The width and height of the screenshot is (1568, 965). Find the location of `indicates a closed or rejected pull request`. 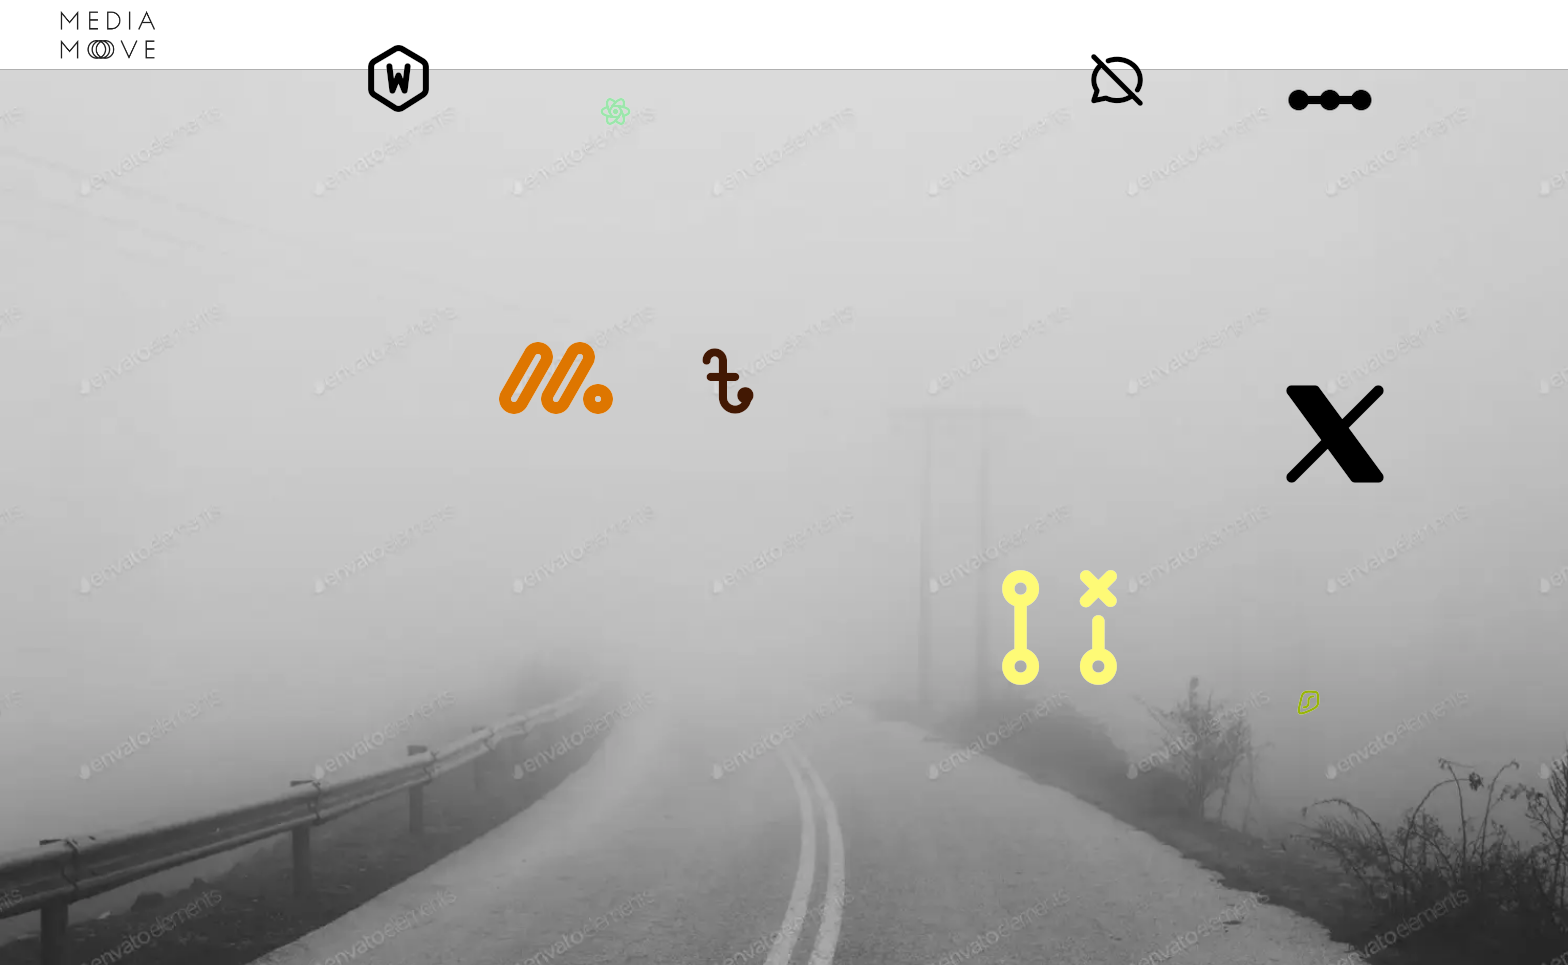

indicates a closed or rejected pull request is located at coordinates (1059, 627).